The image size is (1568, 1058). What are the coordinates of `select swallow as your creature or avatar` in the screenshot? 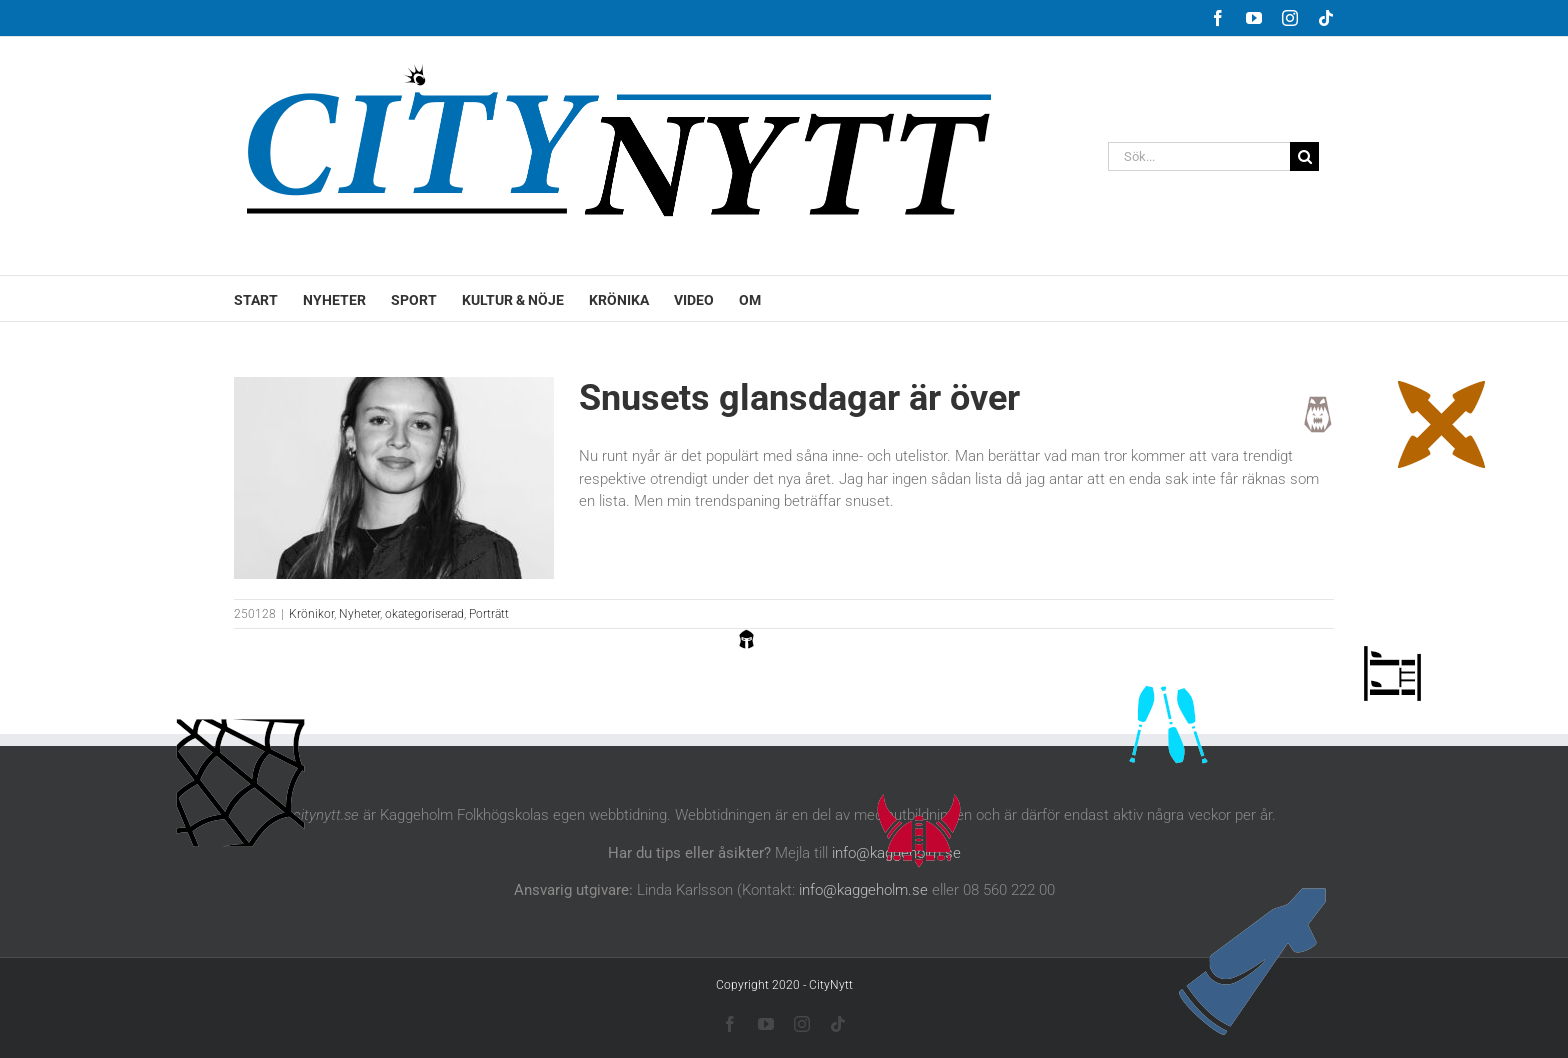 It's located at (1318, 414).